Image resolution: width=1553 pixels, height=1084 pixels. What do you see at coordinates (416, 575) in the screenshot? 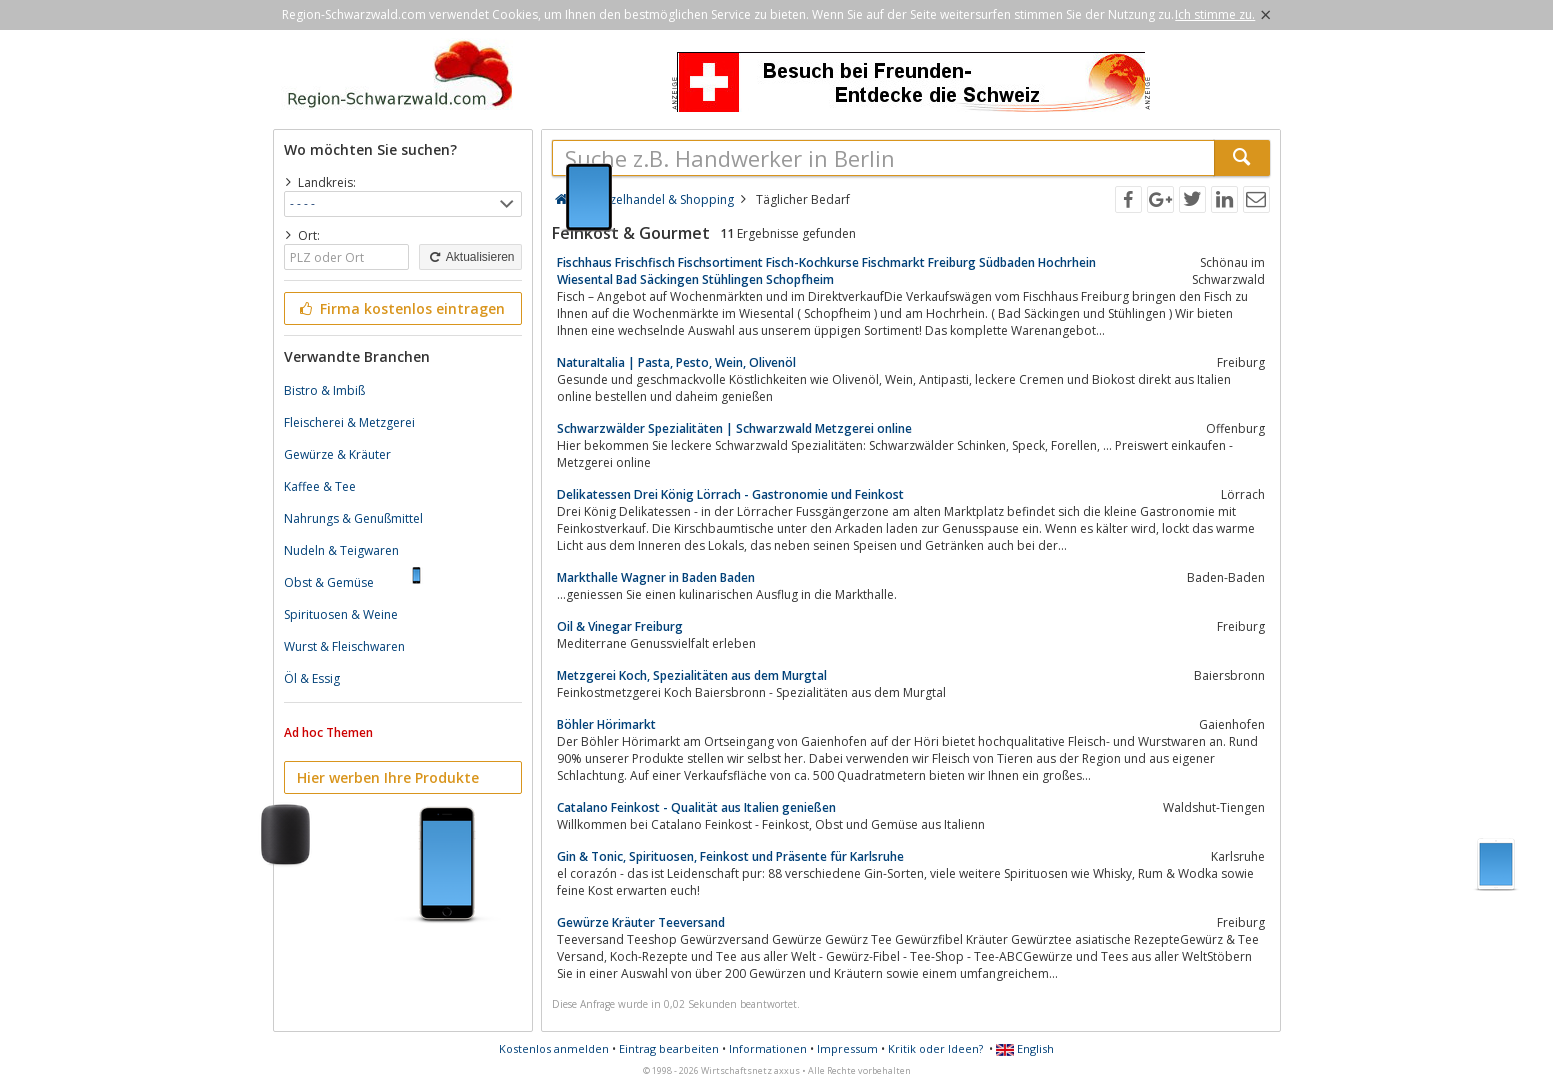
I see `iPod Touch device connected to your computer` at bounding box center [416, 575].